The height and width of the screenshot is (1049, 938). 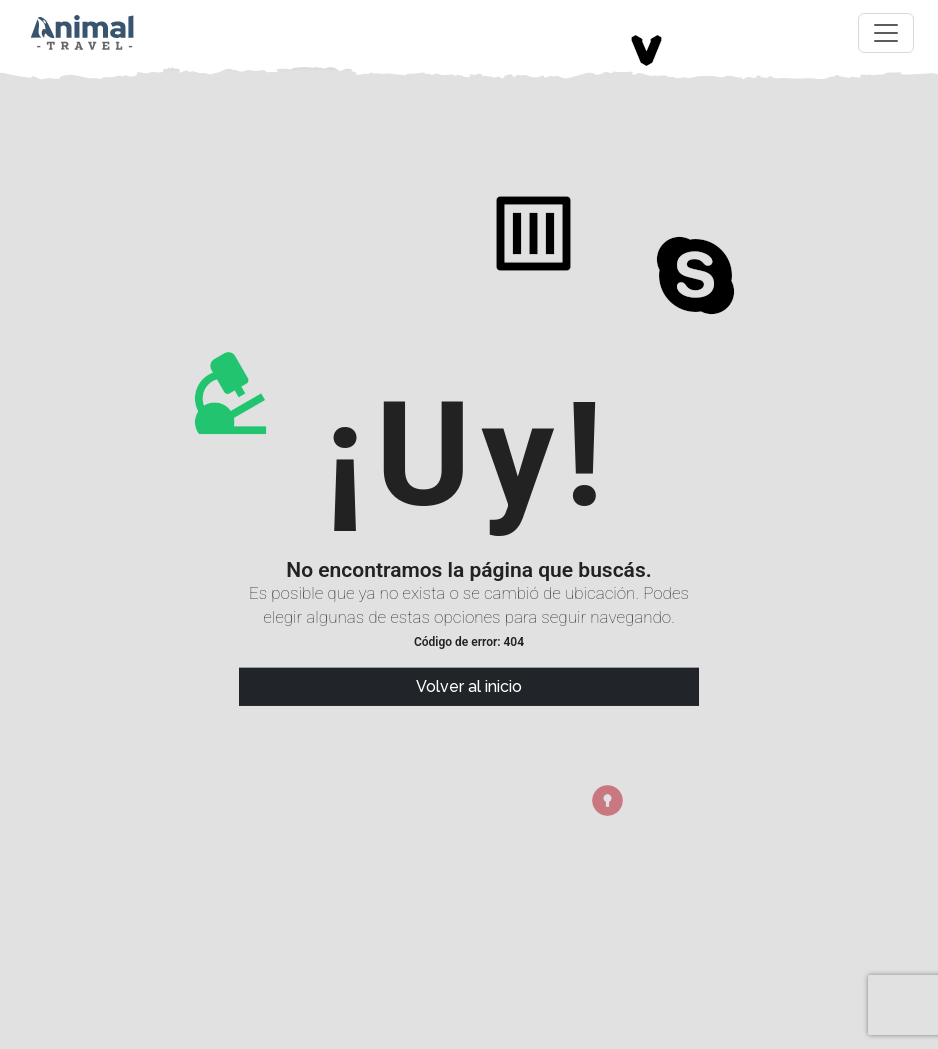 What do you see at coordinates (533, 233) in the screenshot?
I see `switch to vertical column layout` at bounding box center [533, 233].